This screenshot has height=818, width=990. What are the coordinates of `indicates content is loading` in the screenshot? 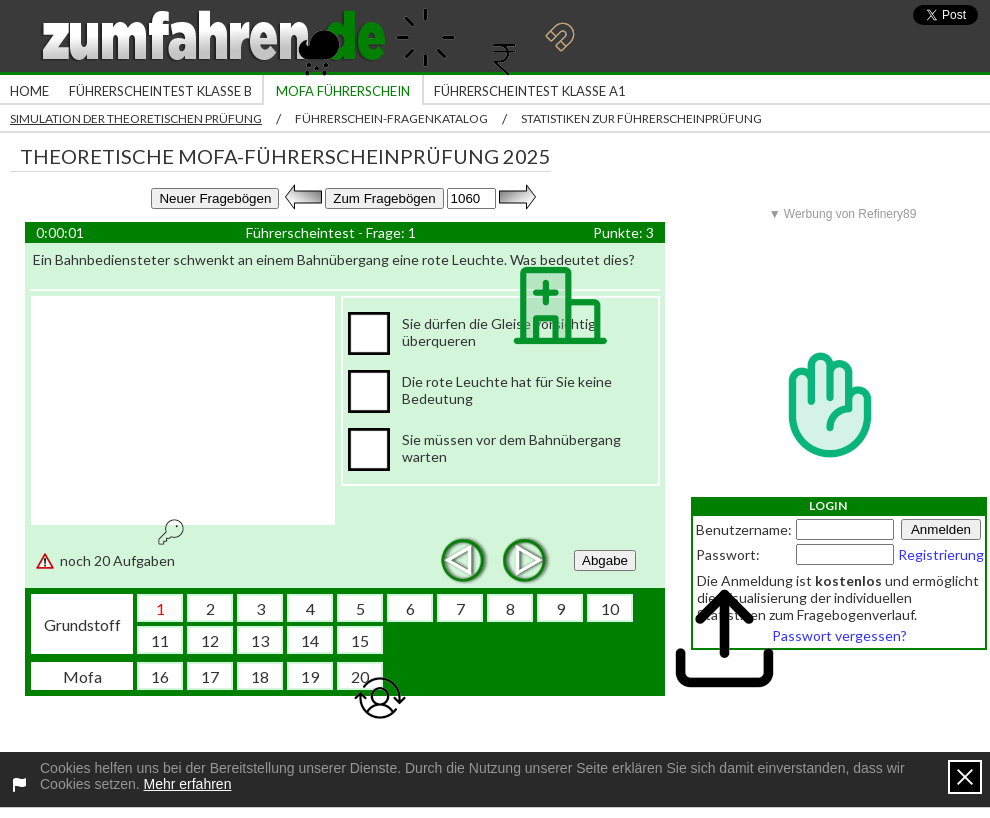 It's located at (425, 37).